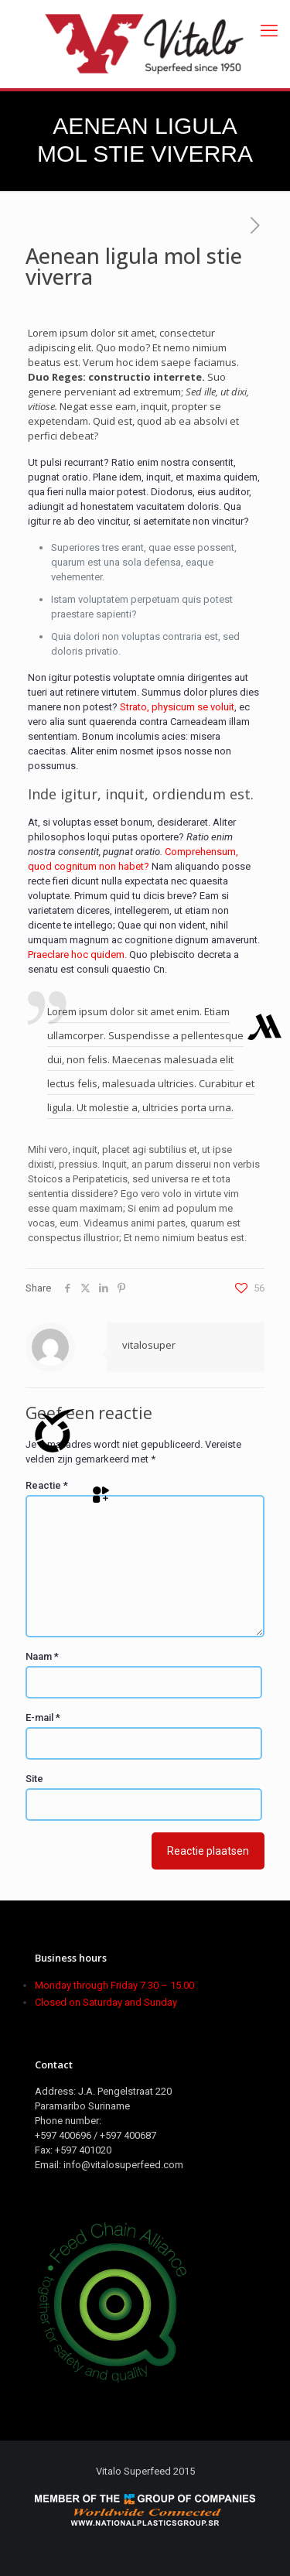 Image resolution: width=290 pixels, height=2576 pixels. What do you see at coordinates (101, 1494) in the screenshot?
I see `open the flathub app store` at bounding box center [101, 1494].